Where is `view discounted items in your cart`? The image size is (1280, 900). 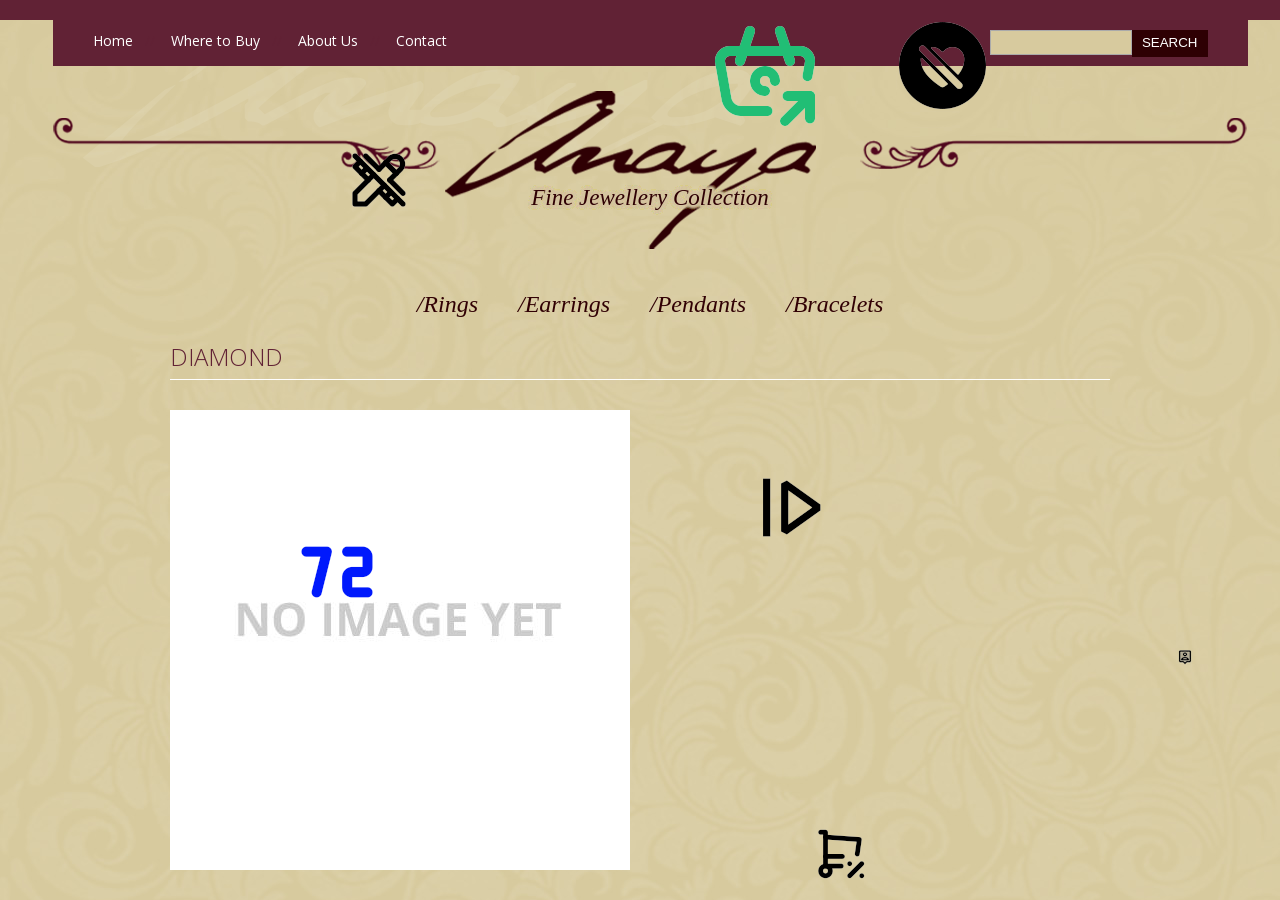
view discounted items in your cart is located at coordinates (840, 854).